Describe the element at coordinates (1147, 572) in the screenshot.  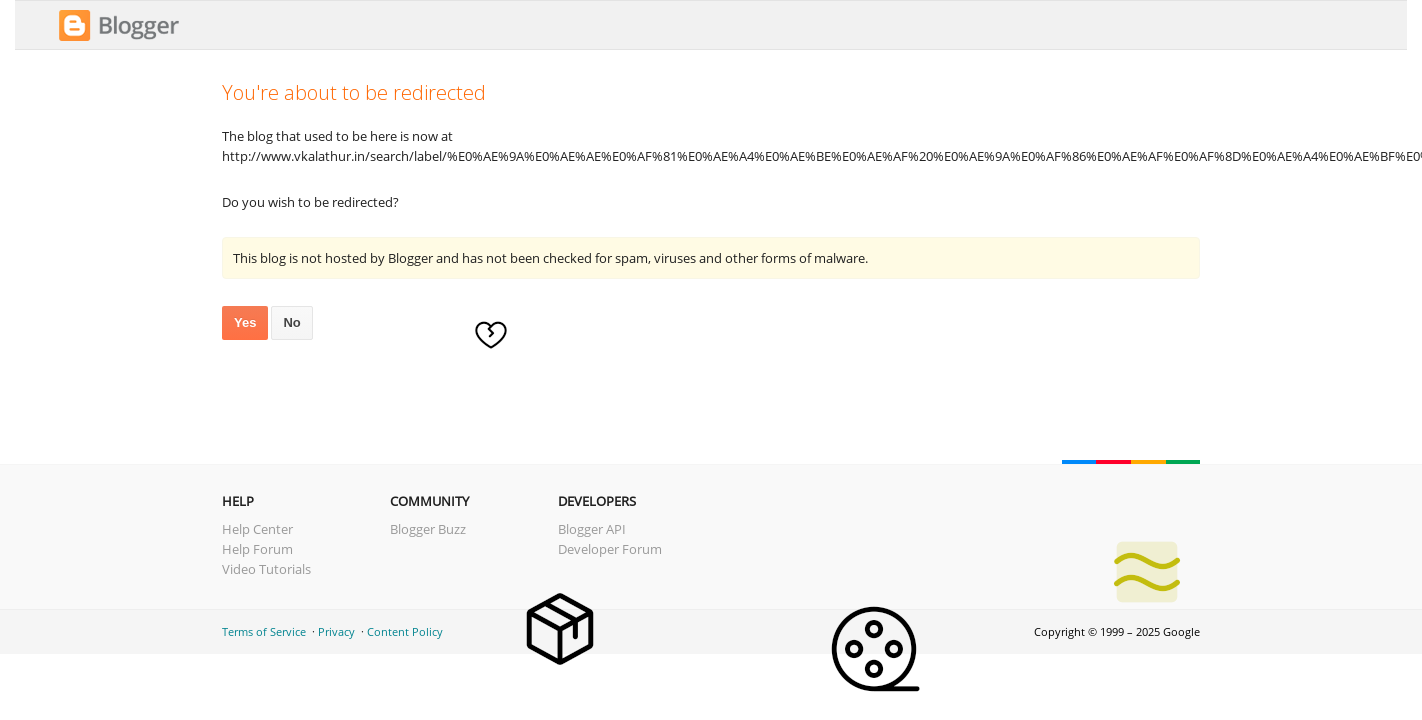
I see `indicates approximate or estimated value` at that location.